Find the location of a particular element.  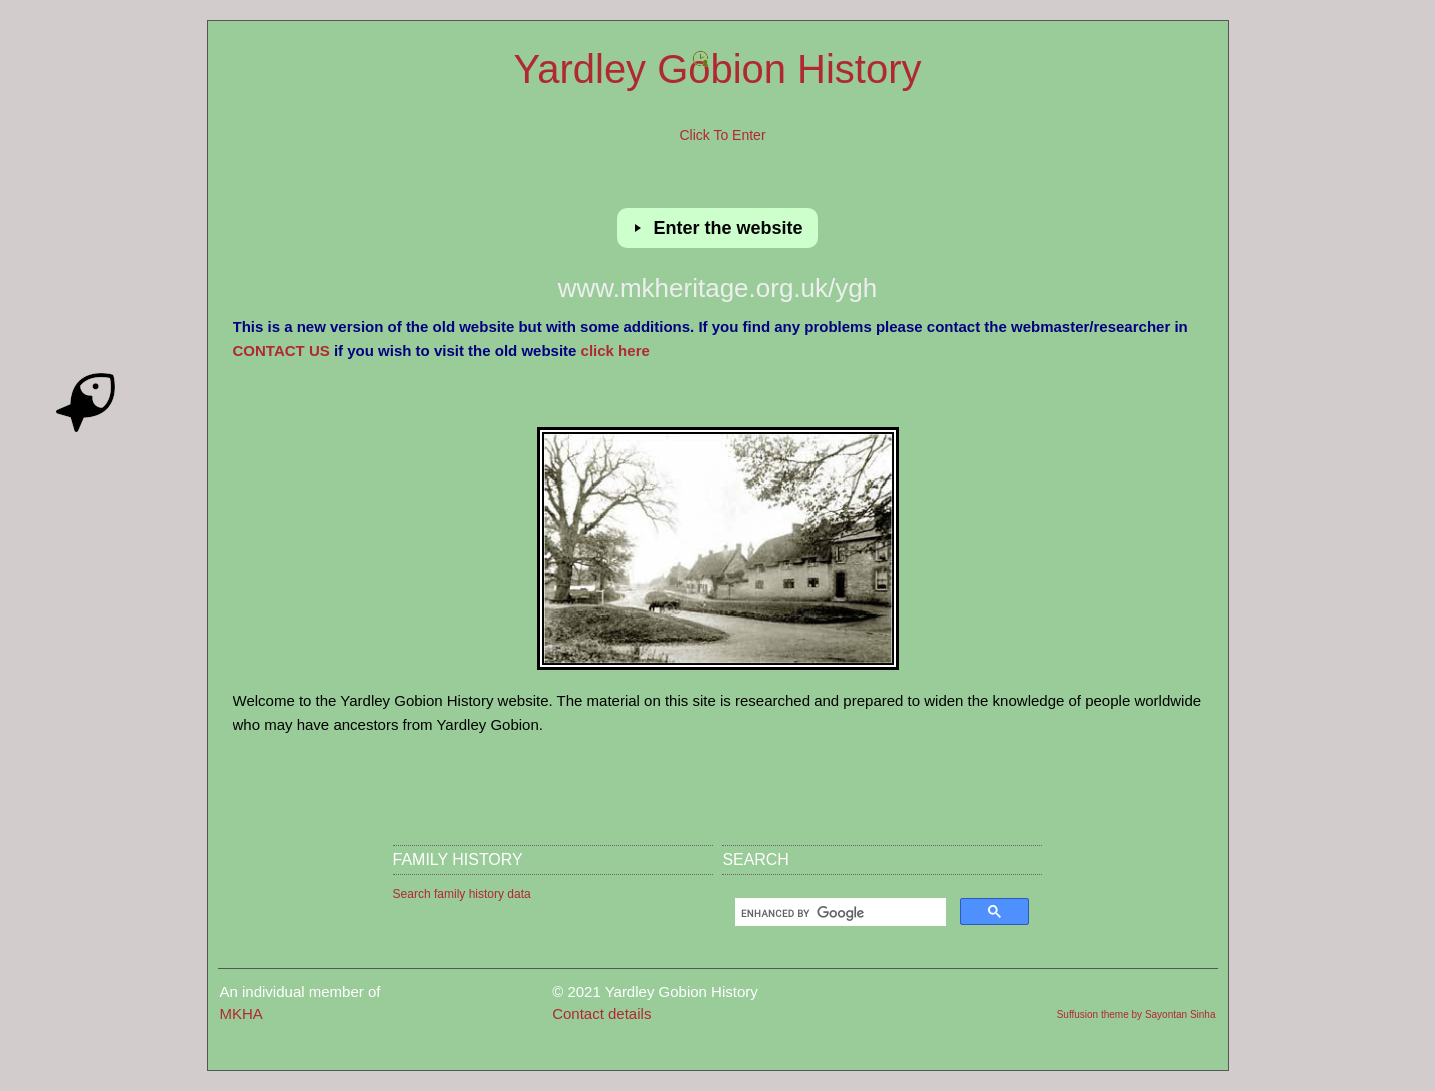

access fishing or marine-related features is located at coordinates (88, 399).